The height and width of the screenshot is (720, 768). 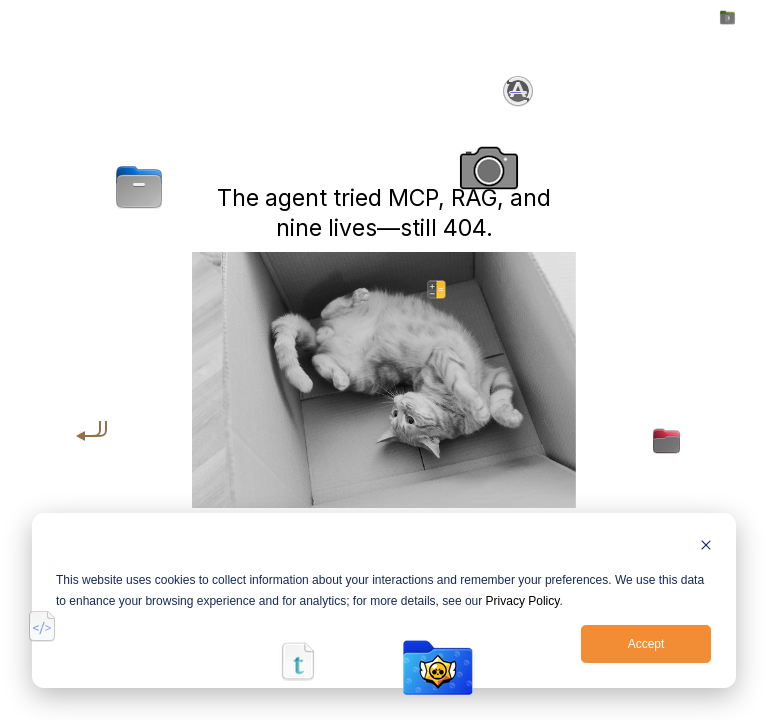 What do you see at coordinates (139, 187) in the screenshot?
I see `open the file manager application` at bounding box center [139, 187].